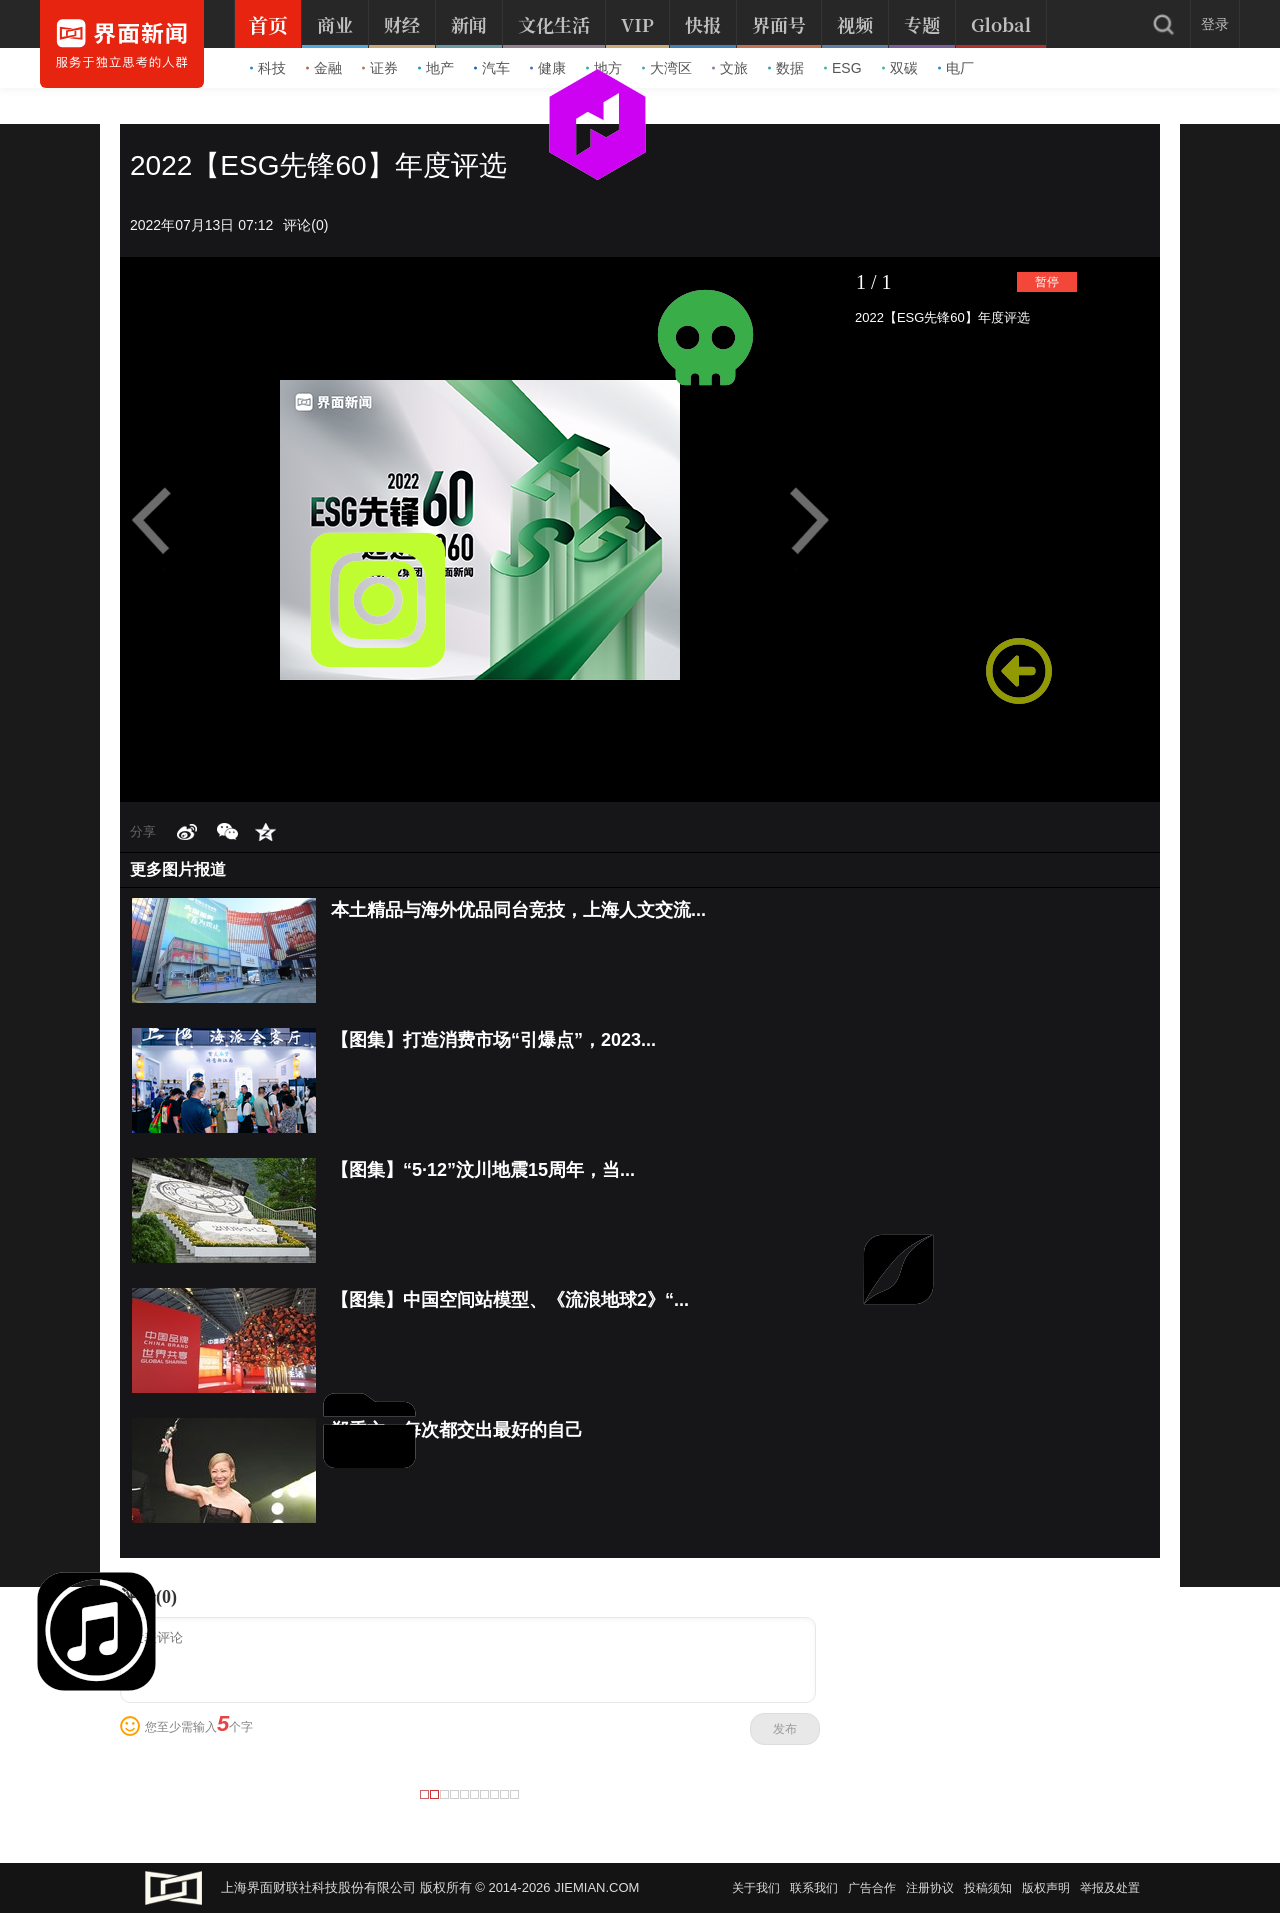  What do you see at coordinates (597, 124) in the screenshot?
I see `HashiCorp Nomad application logo` at bounding box center [597, 124].